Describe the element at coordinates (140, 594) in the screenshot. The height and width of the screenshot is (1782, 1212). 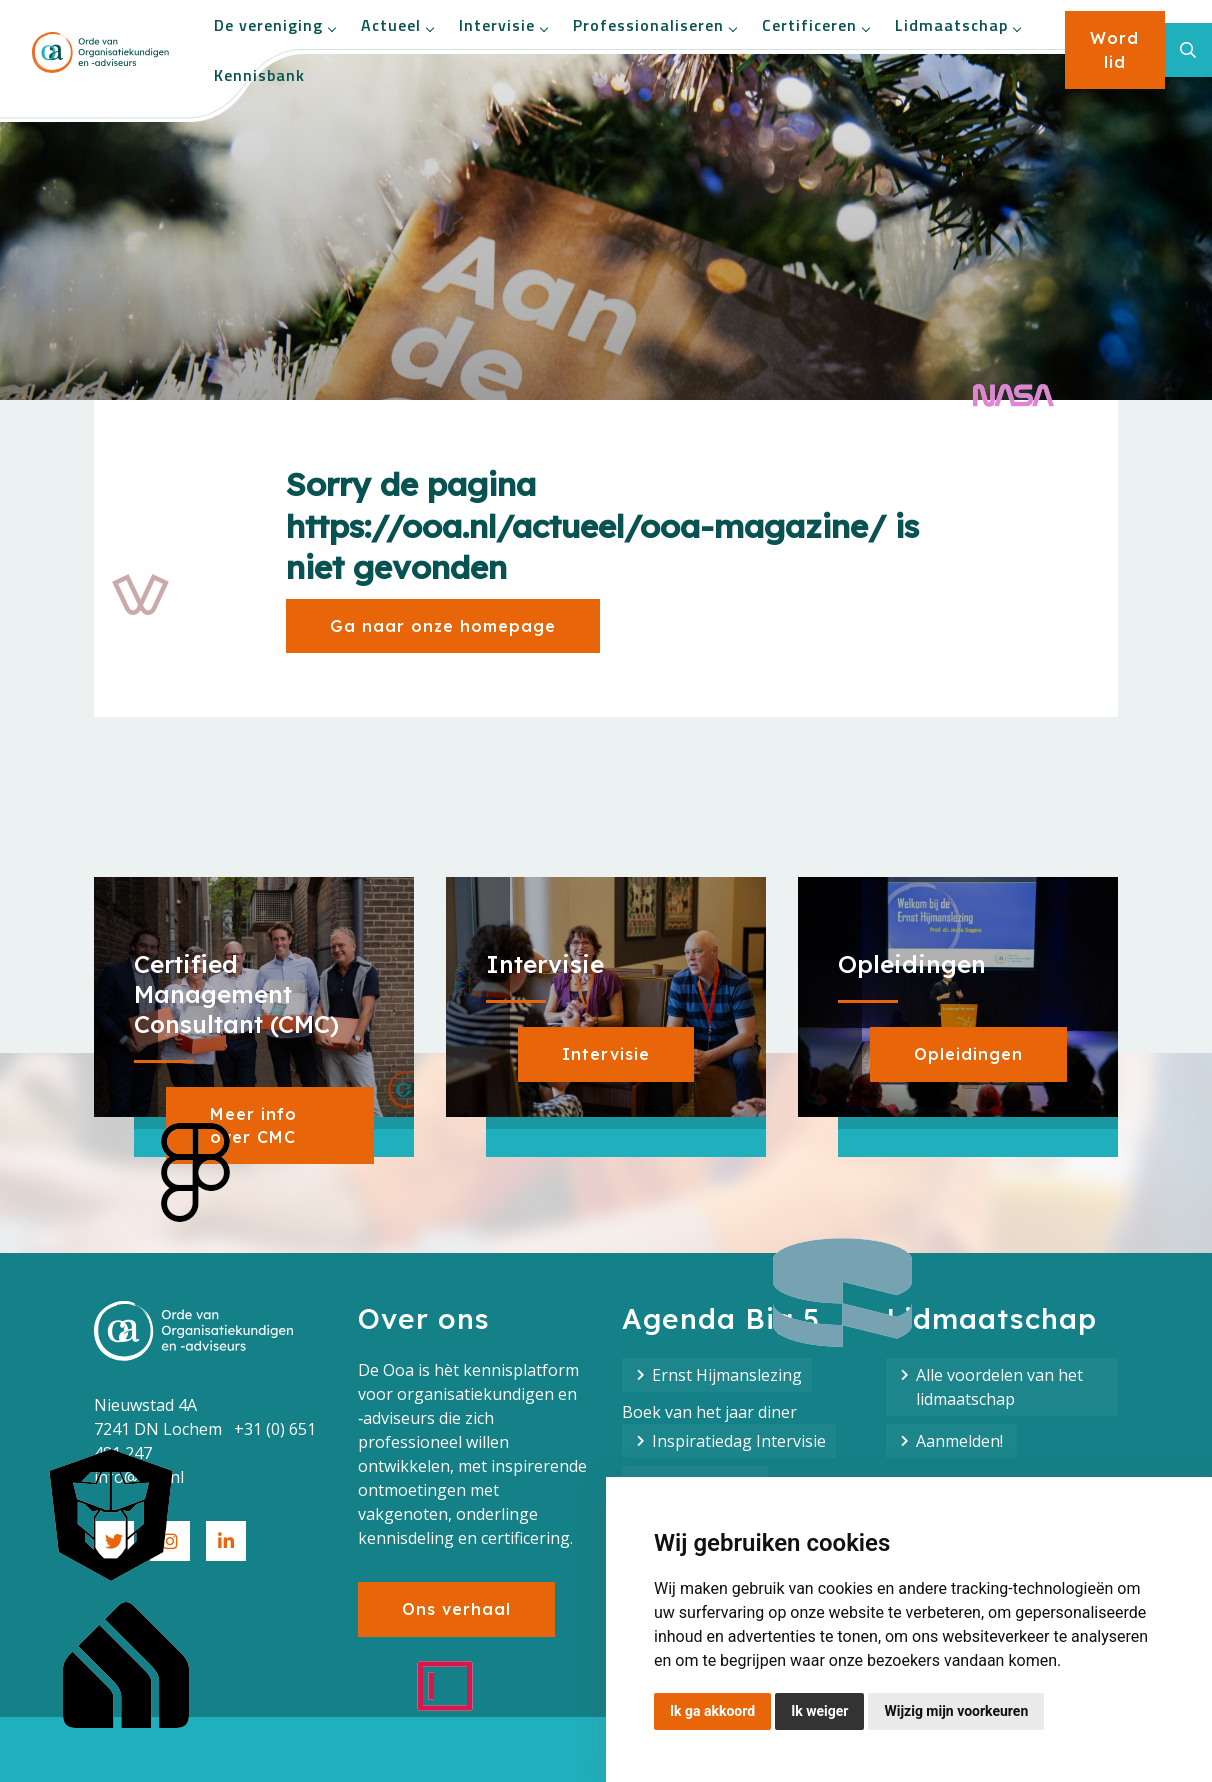
I see `link or sign in to viva wallet payment services` at that location.